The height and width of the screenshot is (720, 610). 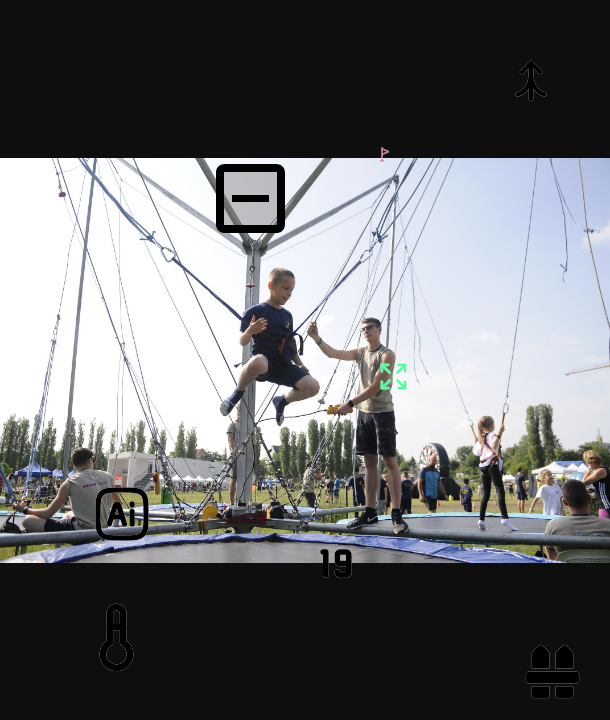 I want to click on indicates 19 items or notifications, so click(x=334, y=563).